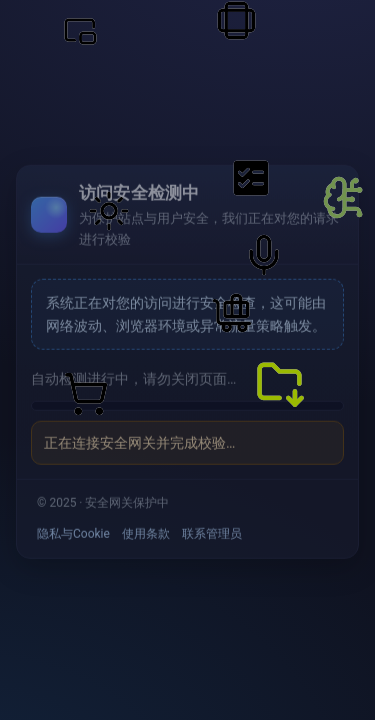 The height and width of the screenshot is (720, 375). I want to click on increase screen brightness, so click(109, 211).